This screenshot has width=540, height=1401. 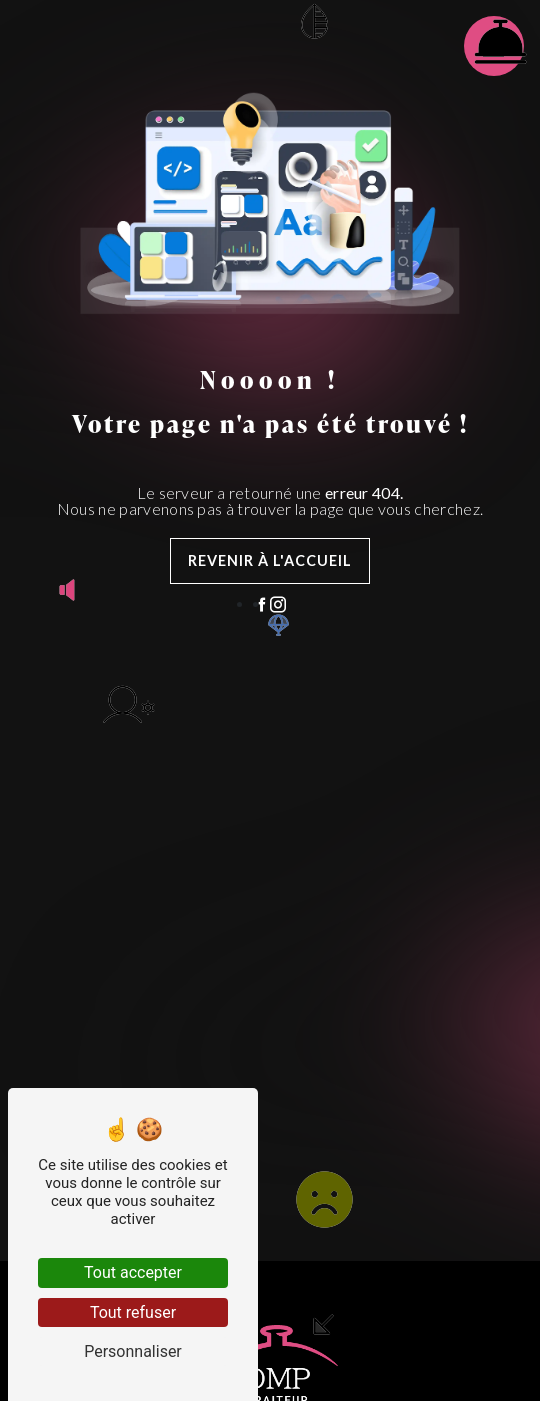 I want to click on indicate negative feedback or dissatisfaction, so click(x=324, y=1199).